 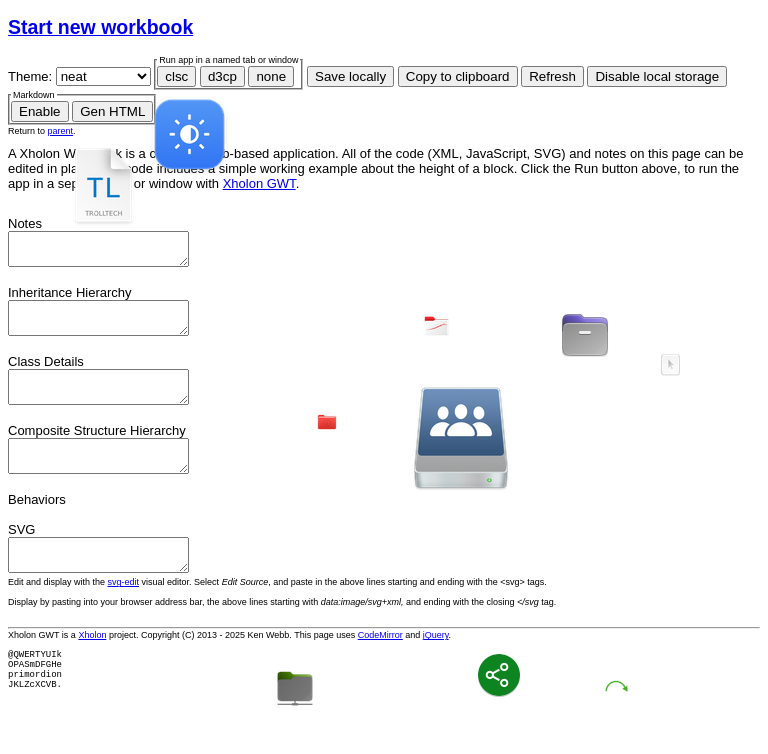 I want to click on connect to a shared file server, so click(x=461, y=440).